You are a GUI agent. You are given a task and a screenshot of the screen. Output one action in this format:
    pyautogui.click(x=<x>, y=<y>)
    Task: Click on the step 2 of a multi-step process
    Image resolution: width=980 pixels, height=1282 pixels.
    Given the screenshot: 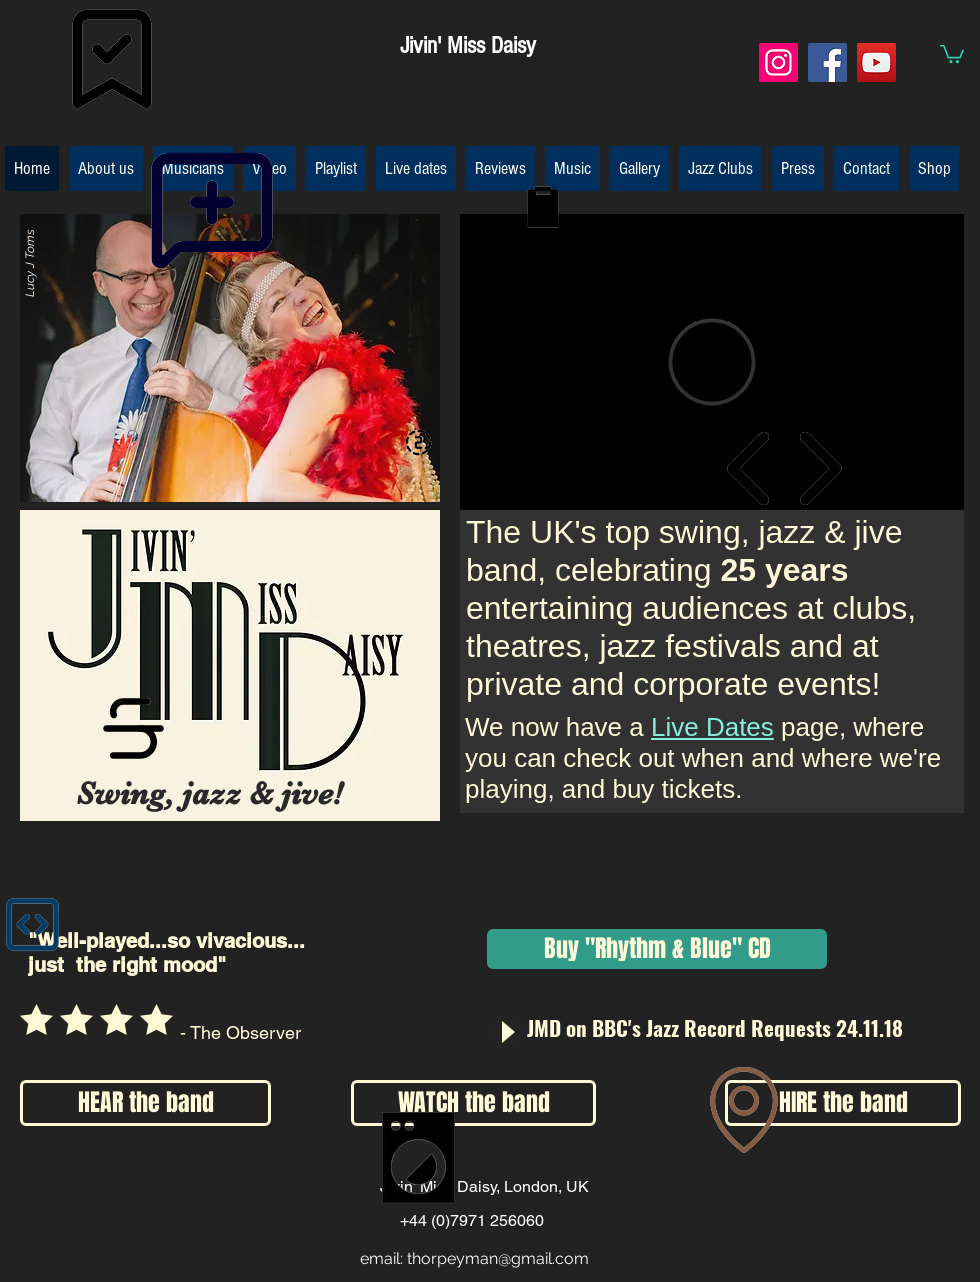 What is the action you would take?
    pyautogui.click(x=418, y=442)
    